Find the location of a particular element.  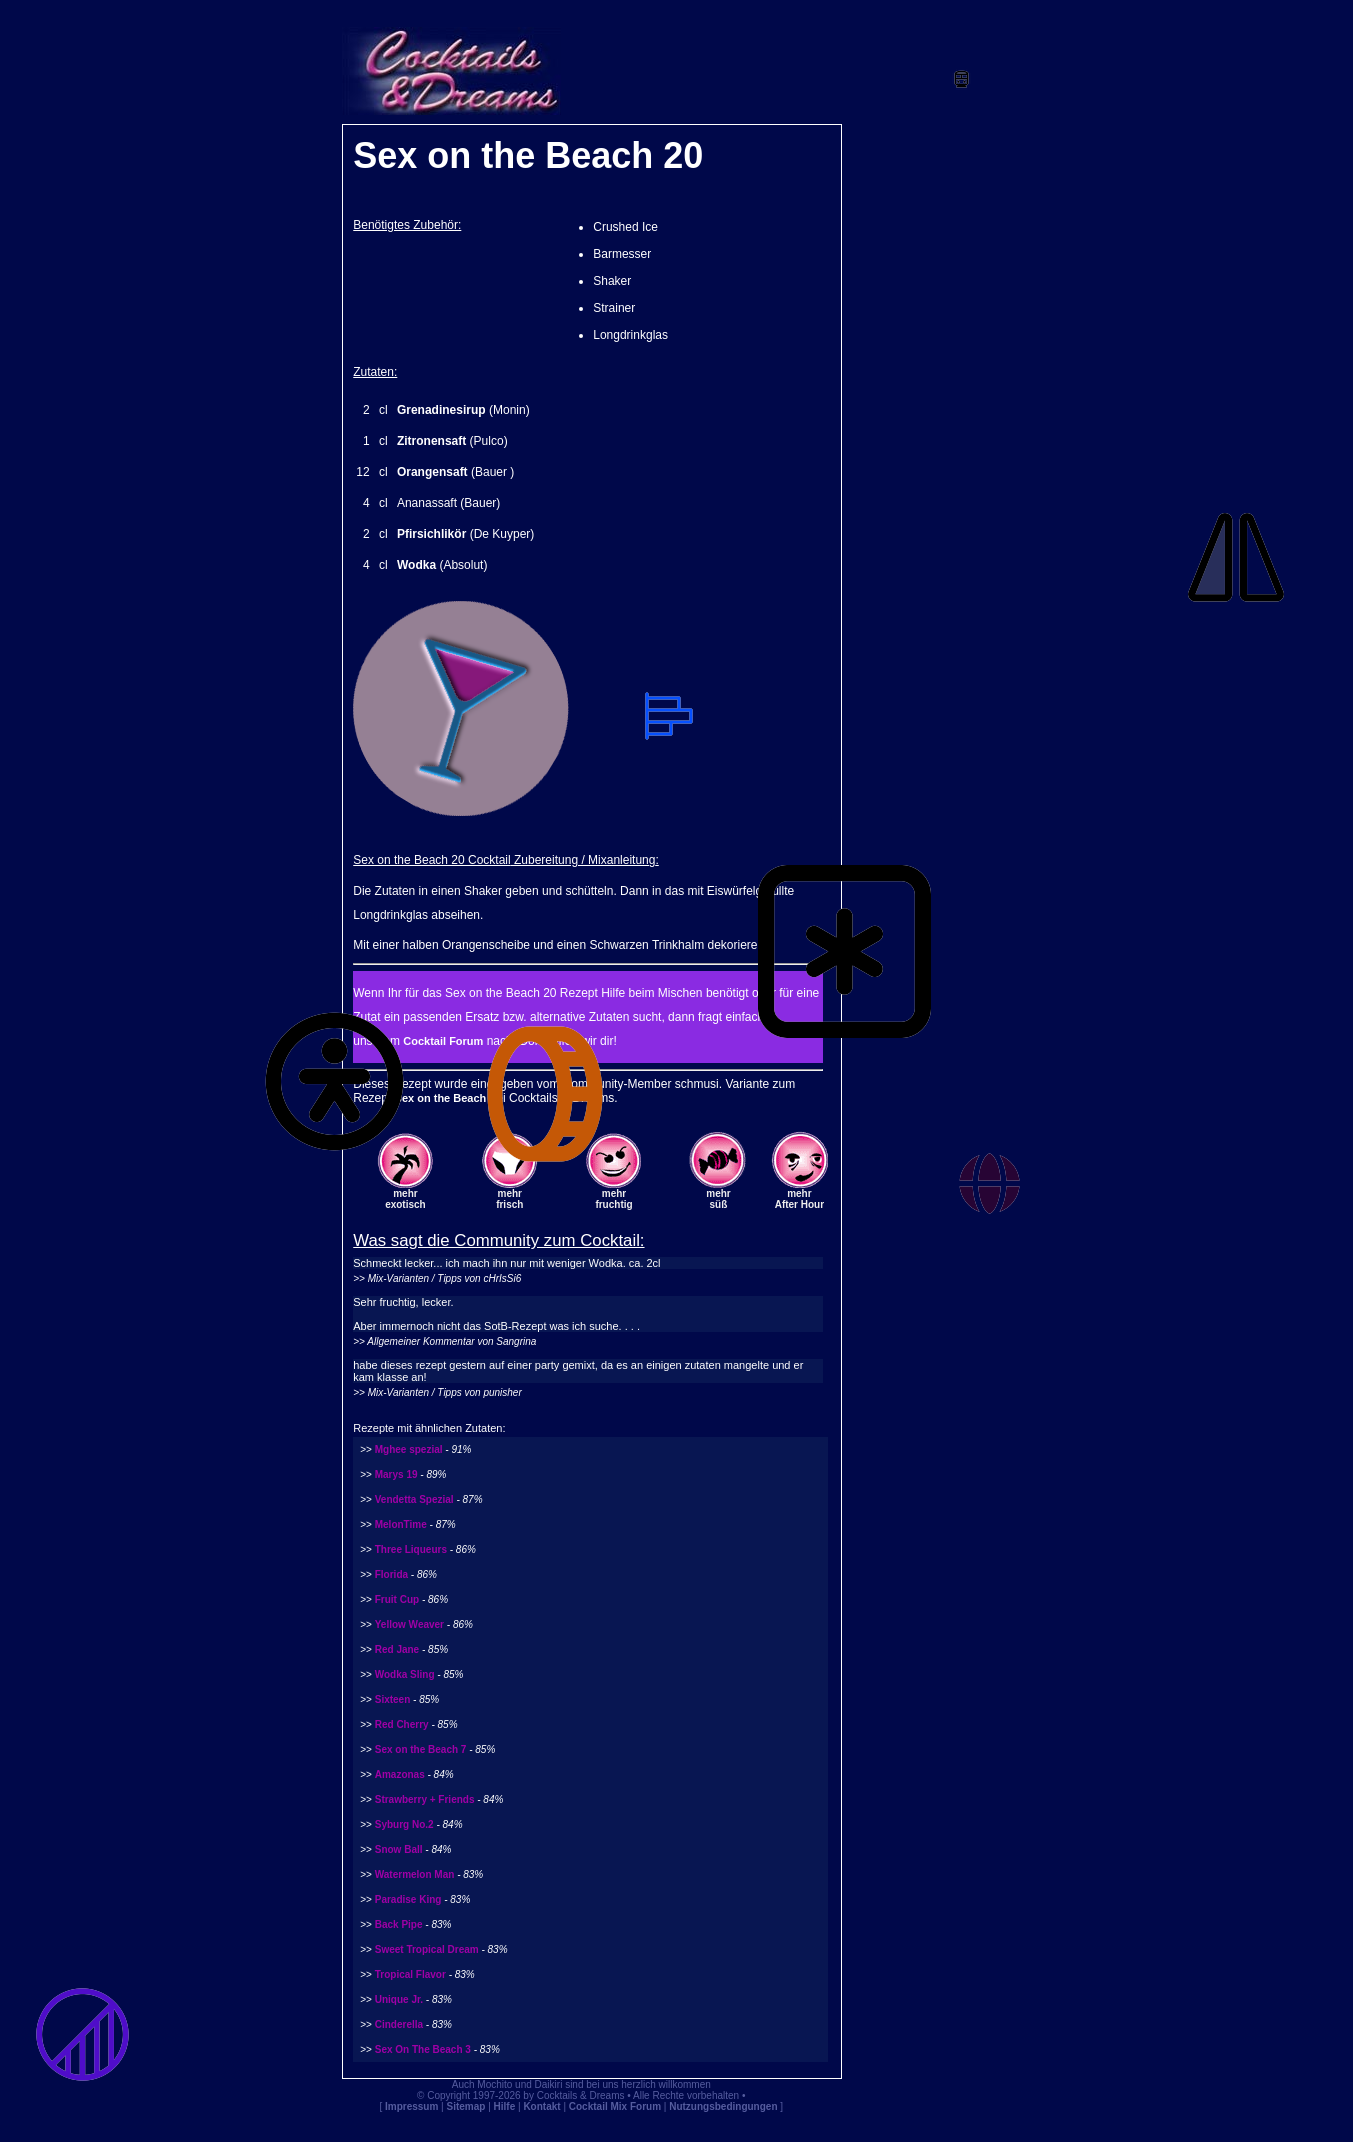

adjust contrast or brightness settings is located at coordinates (82, 2034).